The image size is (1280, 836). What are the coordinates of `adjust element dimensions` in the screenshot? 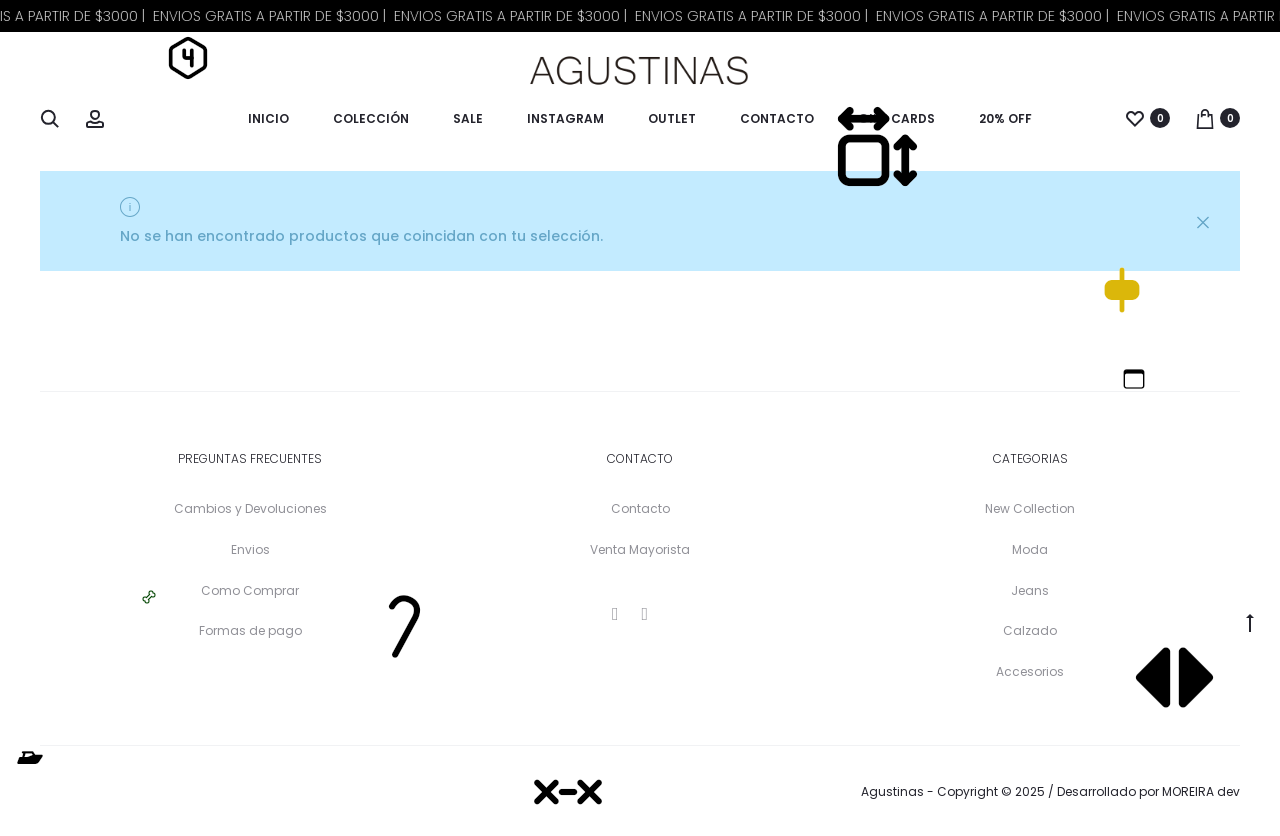 It's located at (877, 146).